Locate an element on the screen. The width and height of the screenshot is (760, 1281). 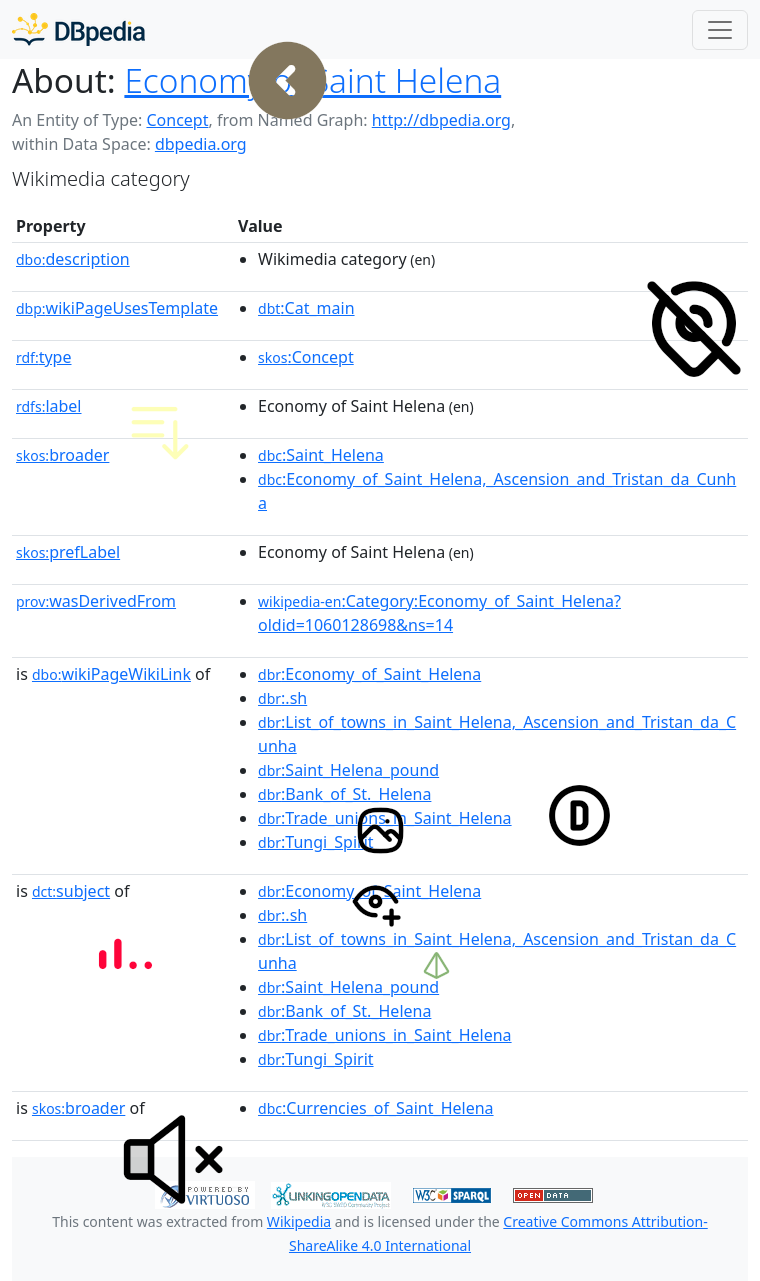
add to watchlist is located at coordinates (375, 901).